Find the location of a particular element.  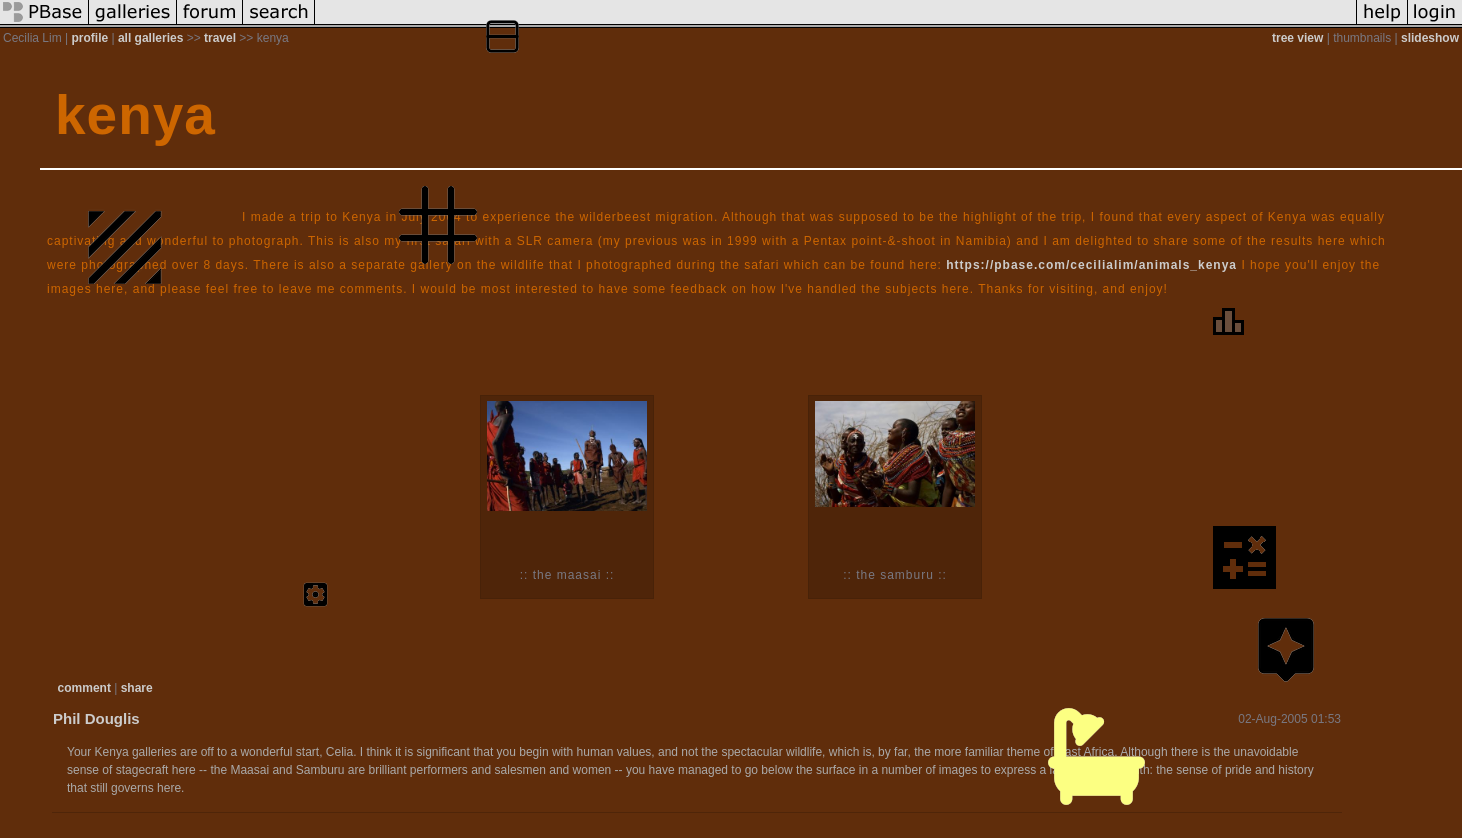

access application settings is located at coordinates (315, 594).